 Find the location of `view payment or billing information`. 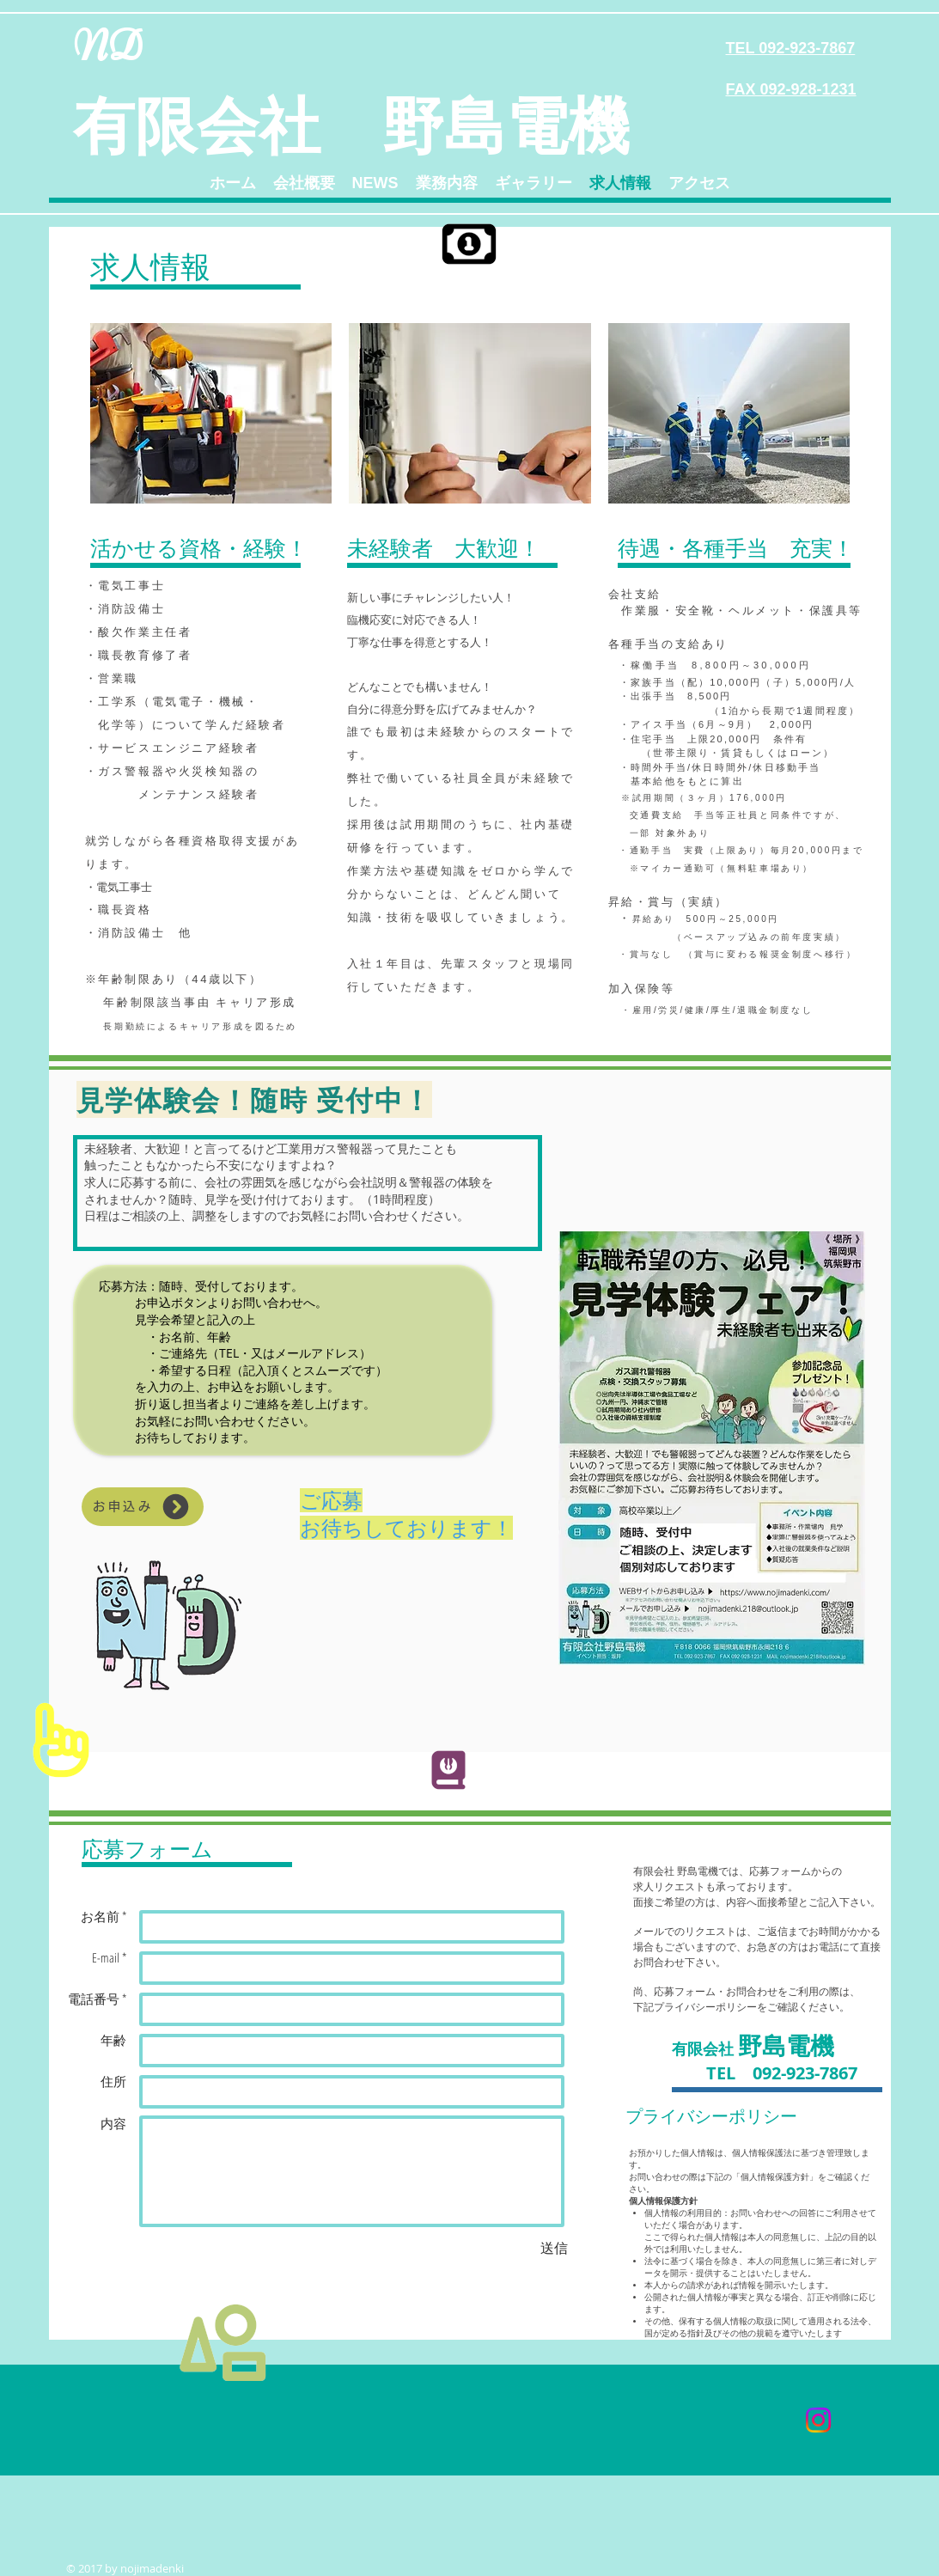

view payment or billing information is located at coordinates (469, 244).